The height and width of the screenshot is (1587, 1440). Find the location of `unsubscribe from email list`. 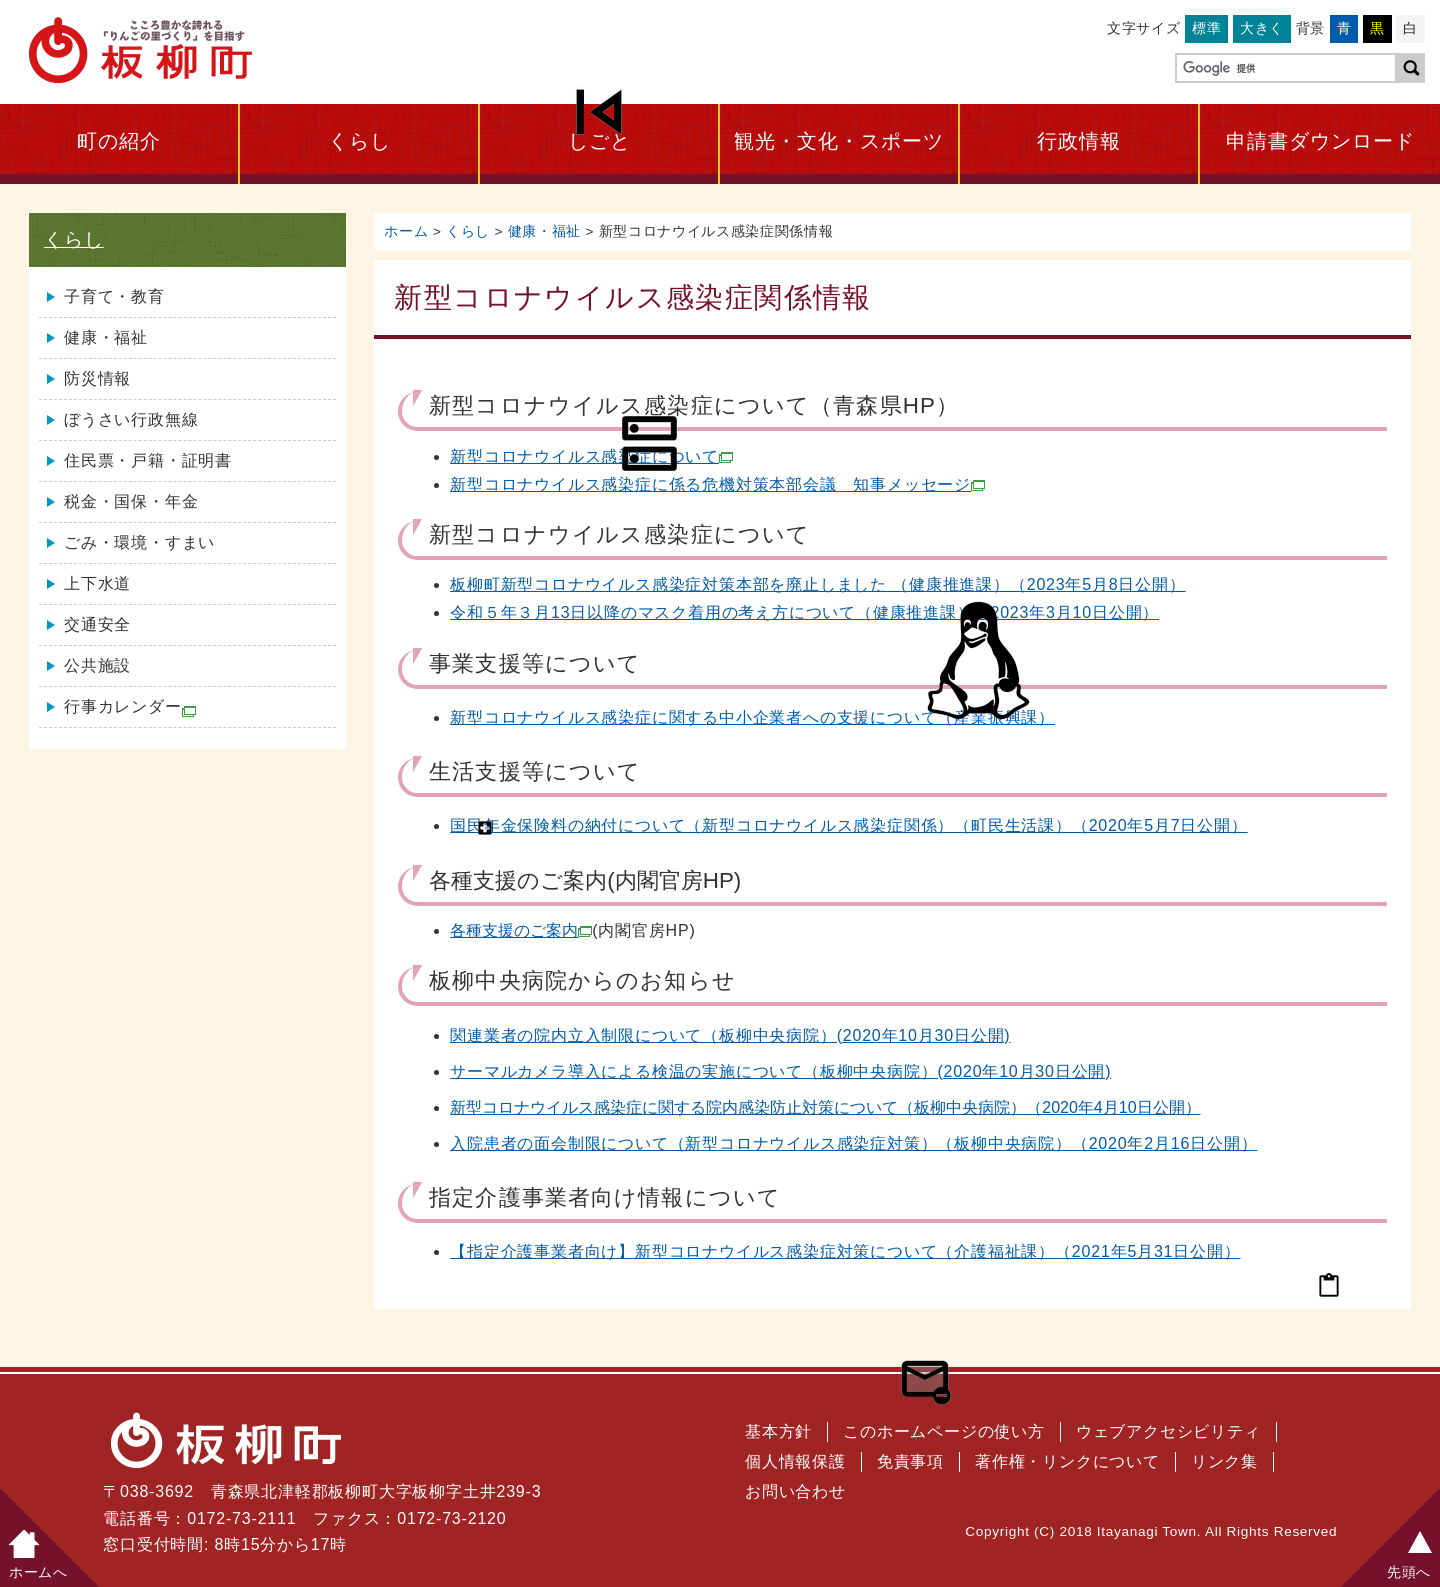

unsubscribe from email list is located at coordinates (925, 1384).